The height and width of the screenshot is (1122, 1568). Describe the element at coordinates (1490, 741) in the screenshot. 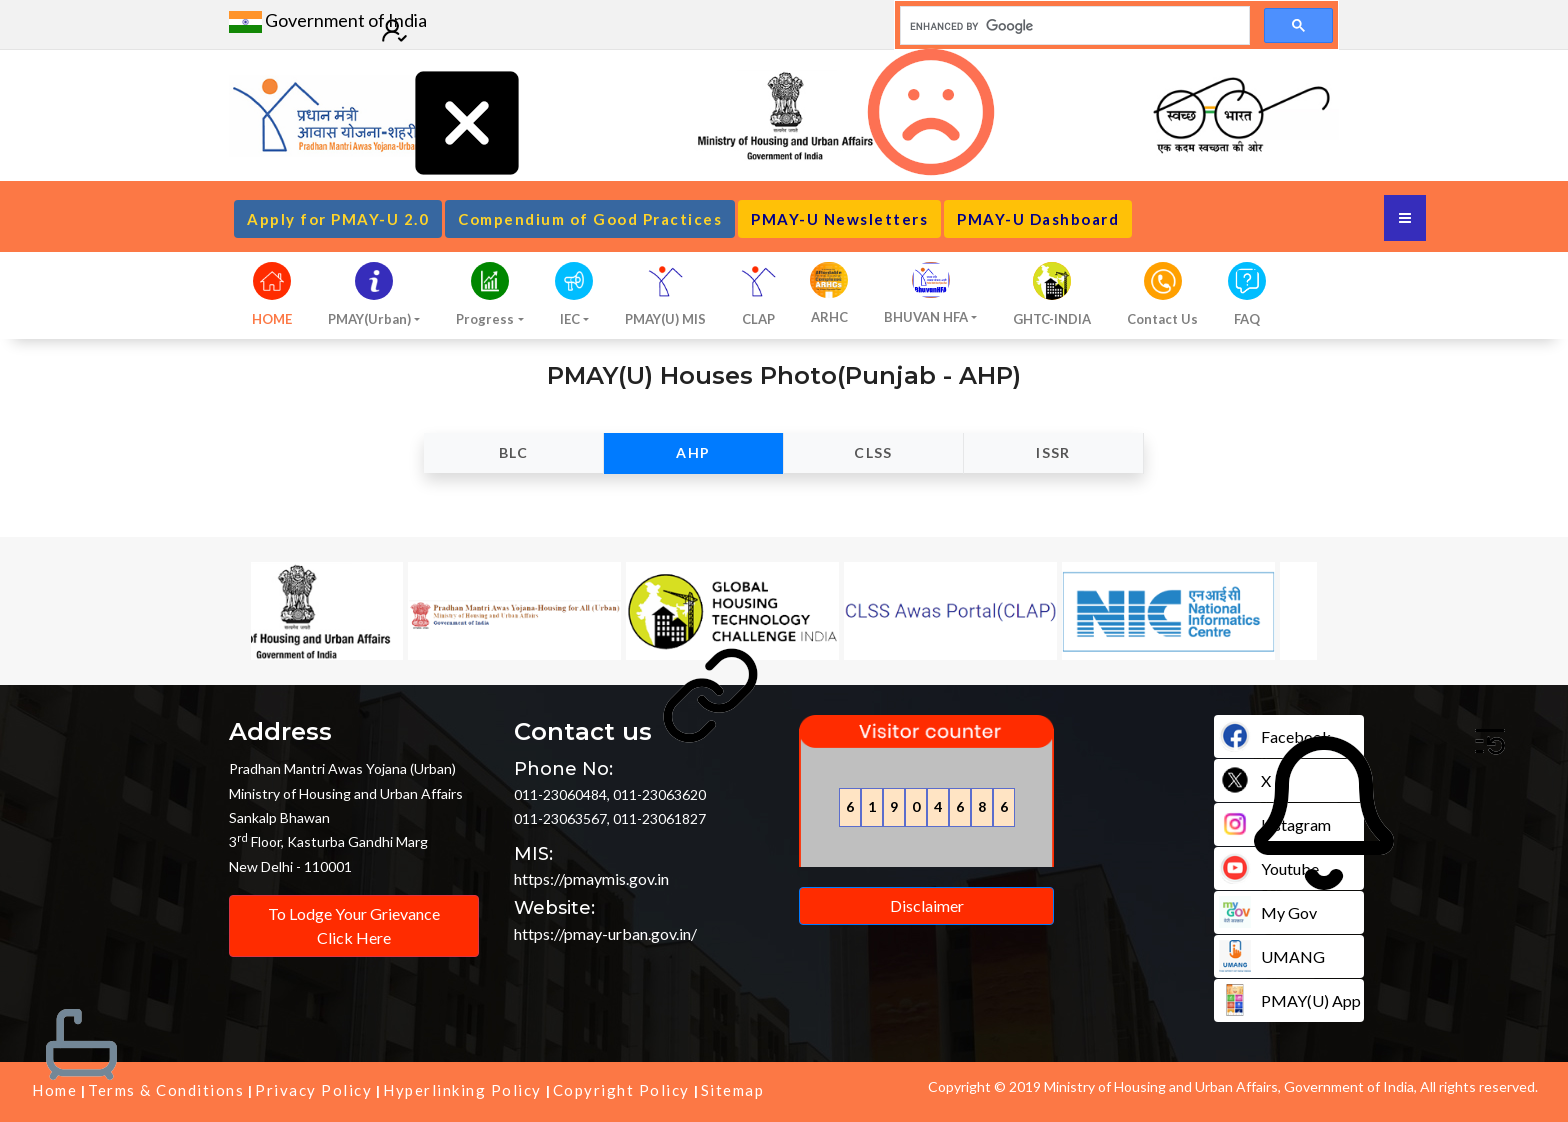

I see `restart or reset a list to its original order` at that location.